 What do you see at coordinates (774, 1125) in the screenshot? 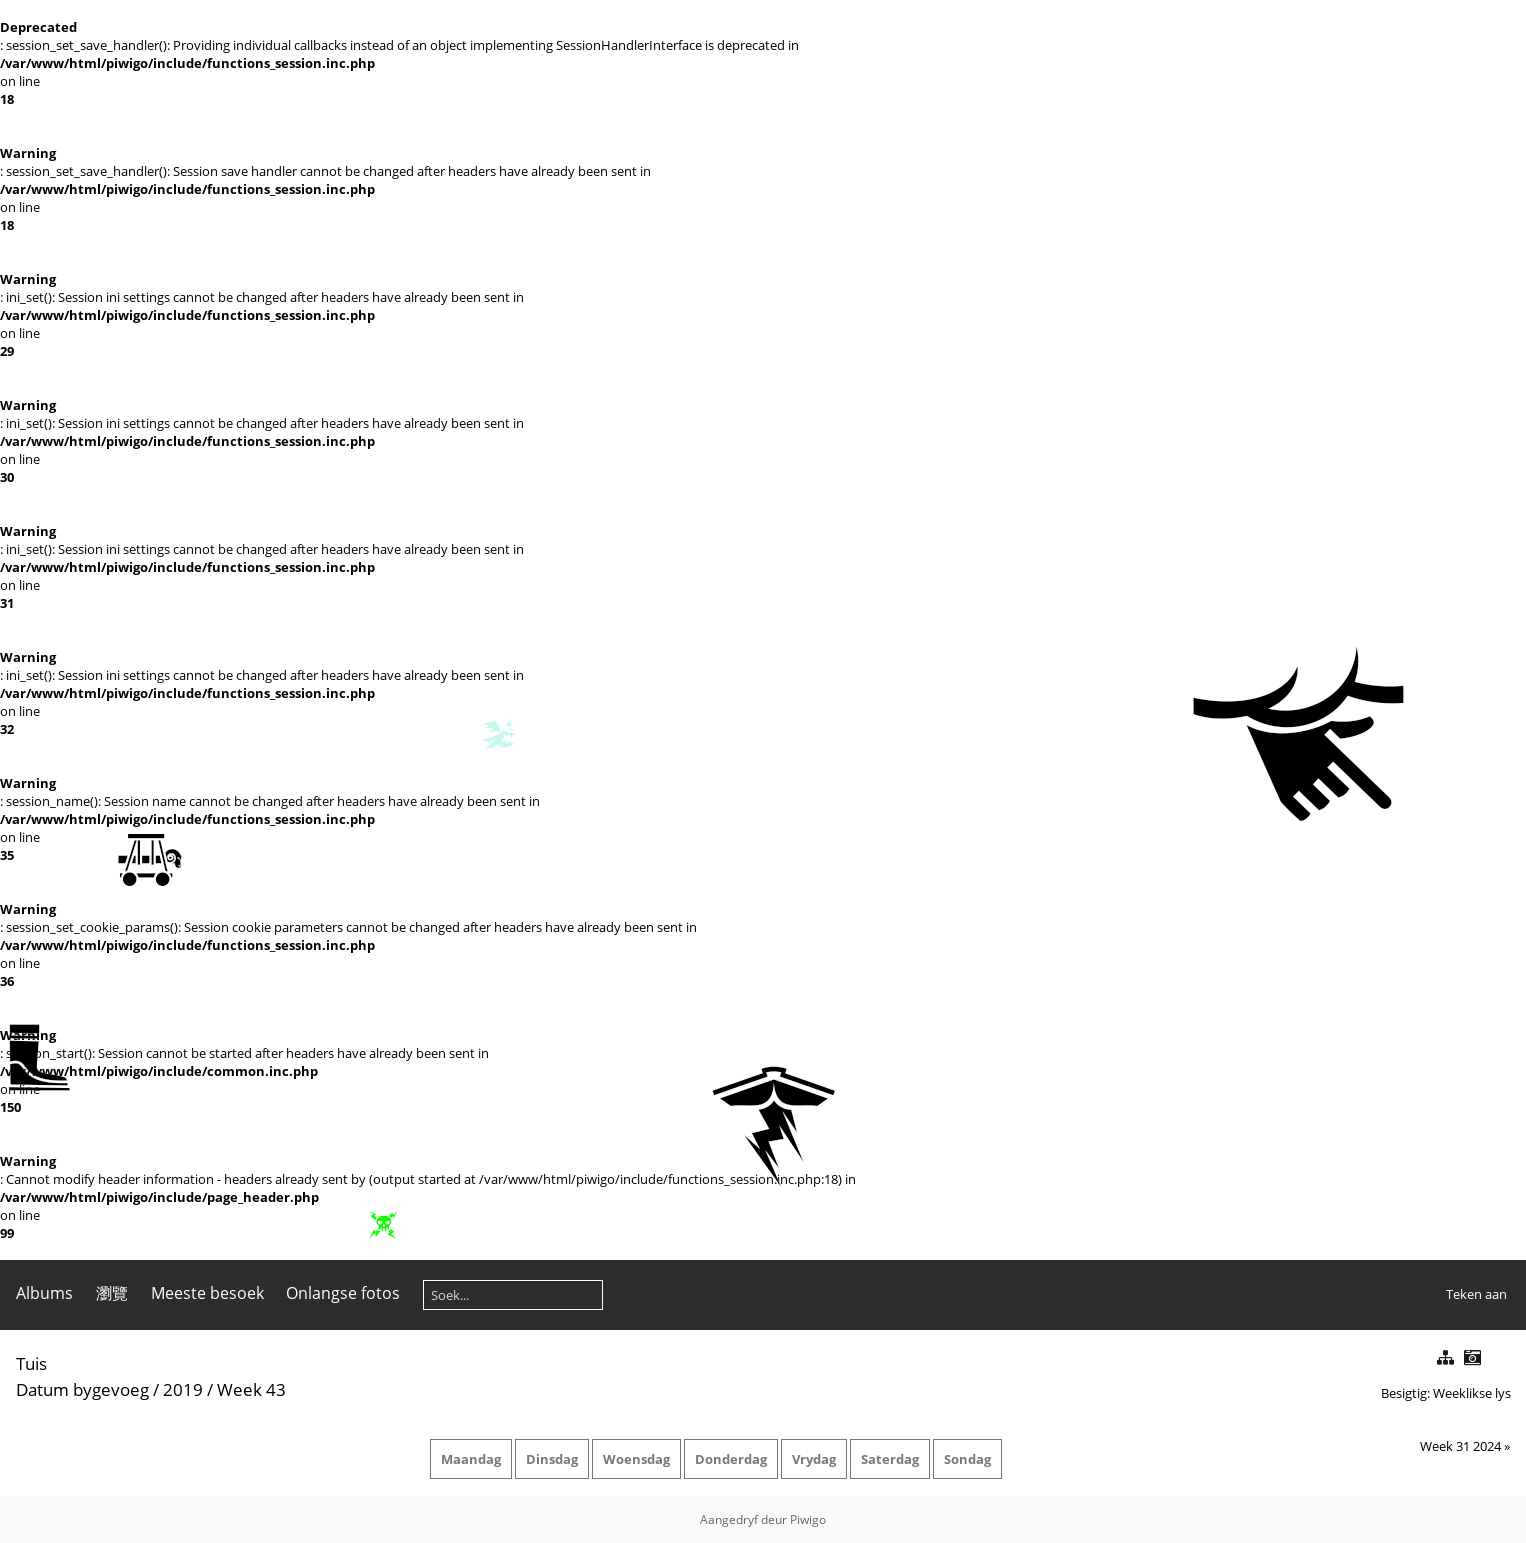
I see `access spell book or magic abilities` at bounding box center [774, 1125].